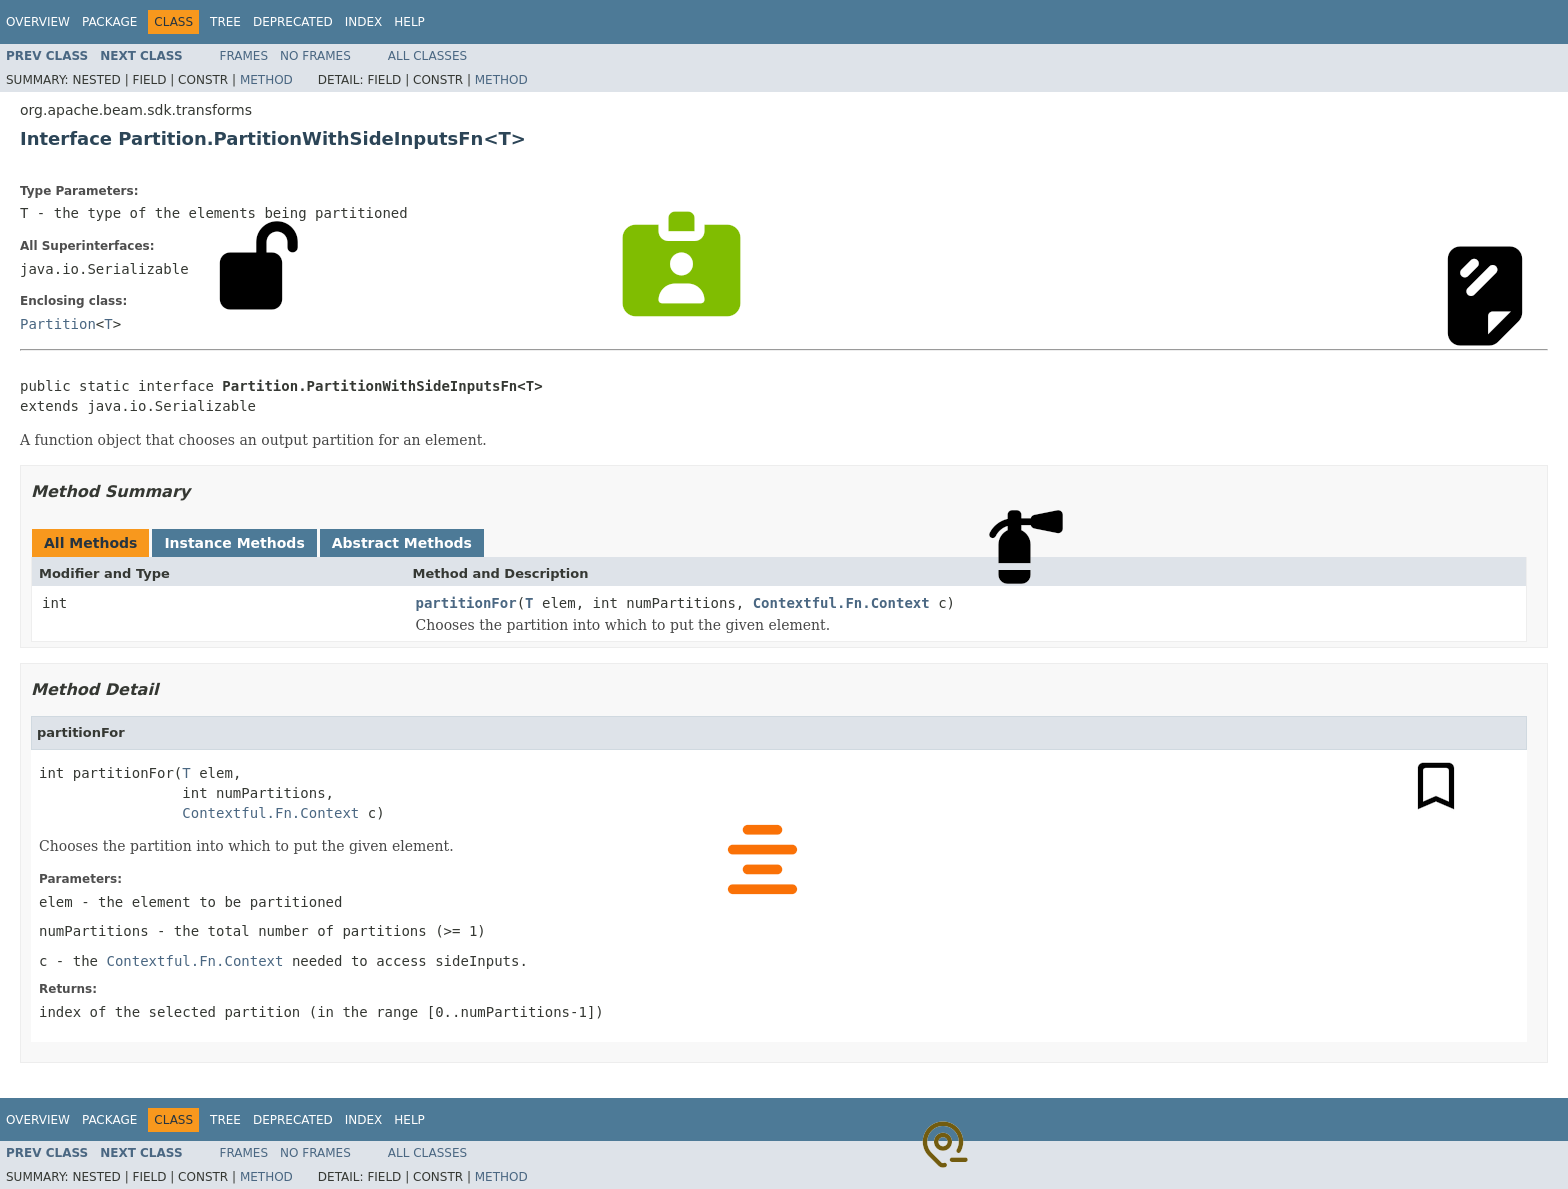 Image resolution: width=1568 pixels, height=1189 pixels. What do you see at coordinates (681, 270) in the screenshot?
I see `view your employee or member ID badge` at bounding box center [681, 270].